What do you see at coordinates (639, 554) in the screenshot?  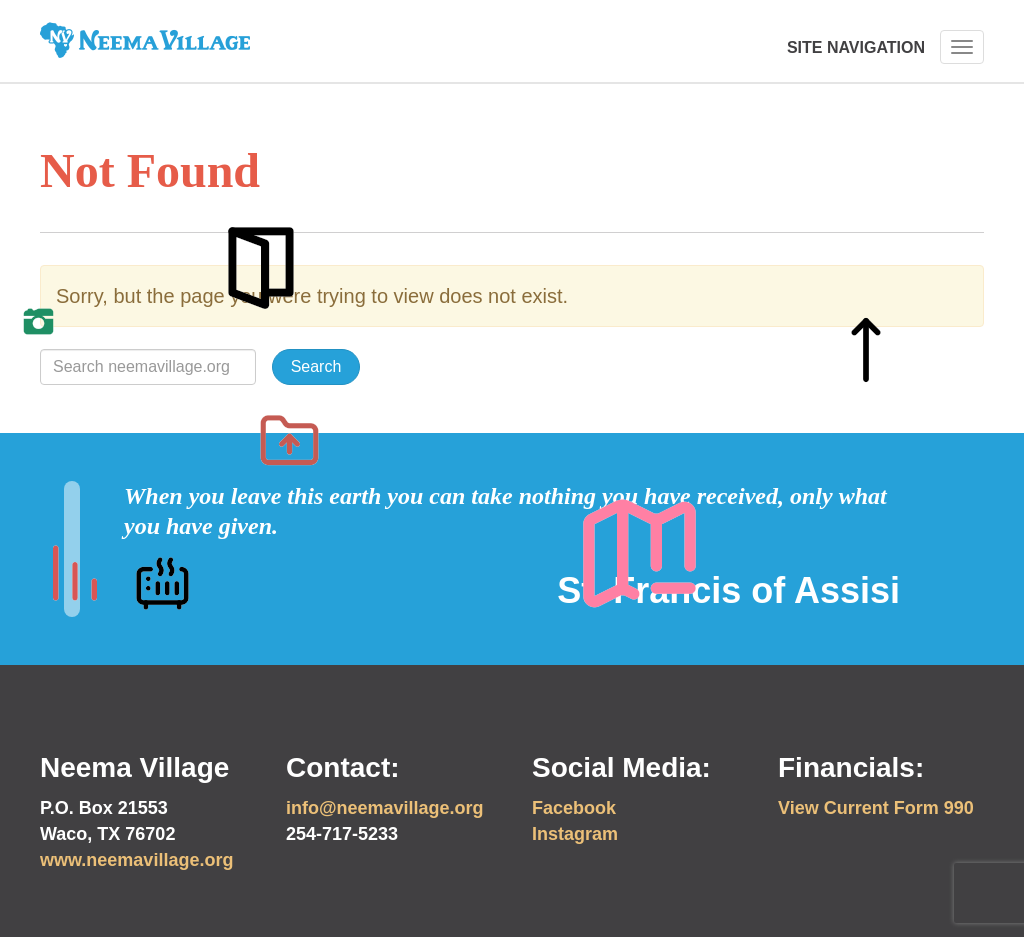 I see `remove a location from the map` at bounding box center [639, 554].